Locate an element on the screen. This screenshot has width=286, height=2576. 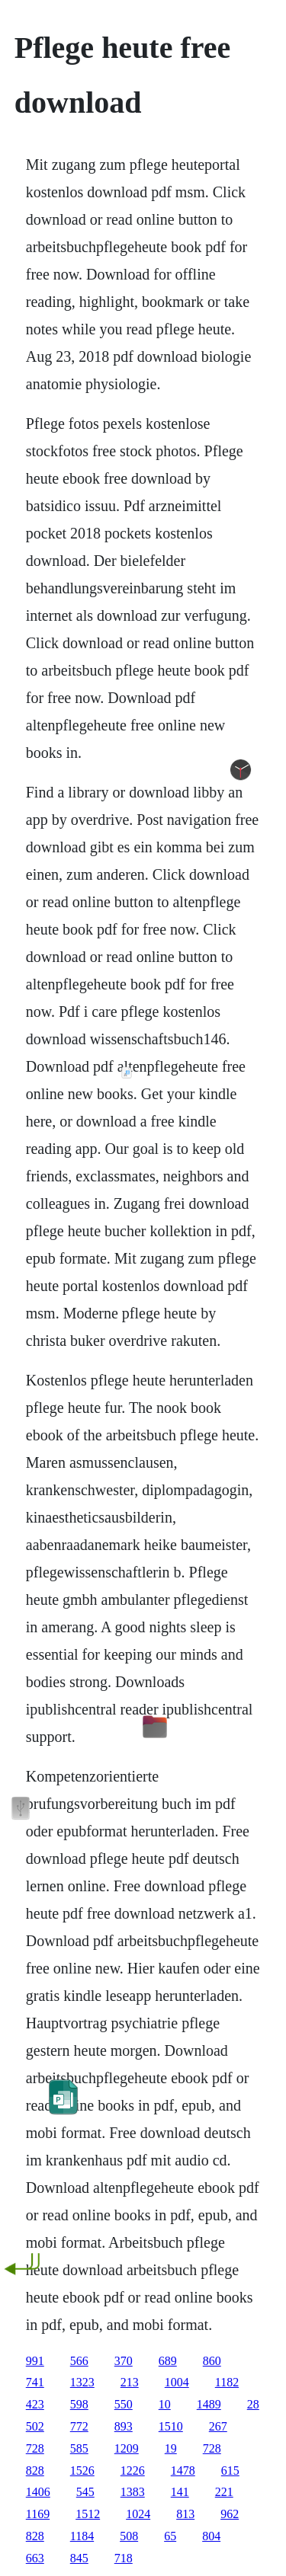
indicates a time-sensitive or urgent item is located at coordinates (240, 769).